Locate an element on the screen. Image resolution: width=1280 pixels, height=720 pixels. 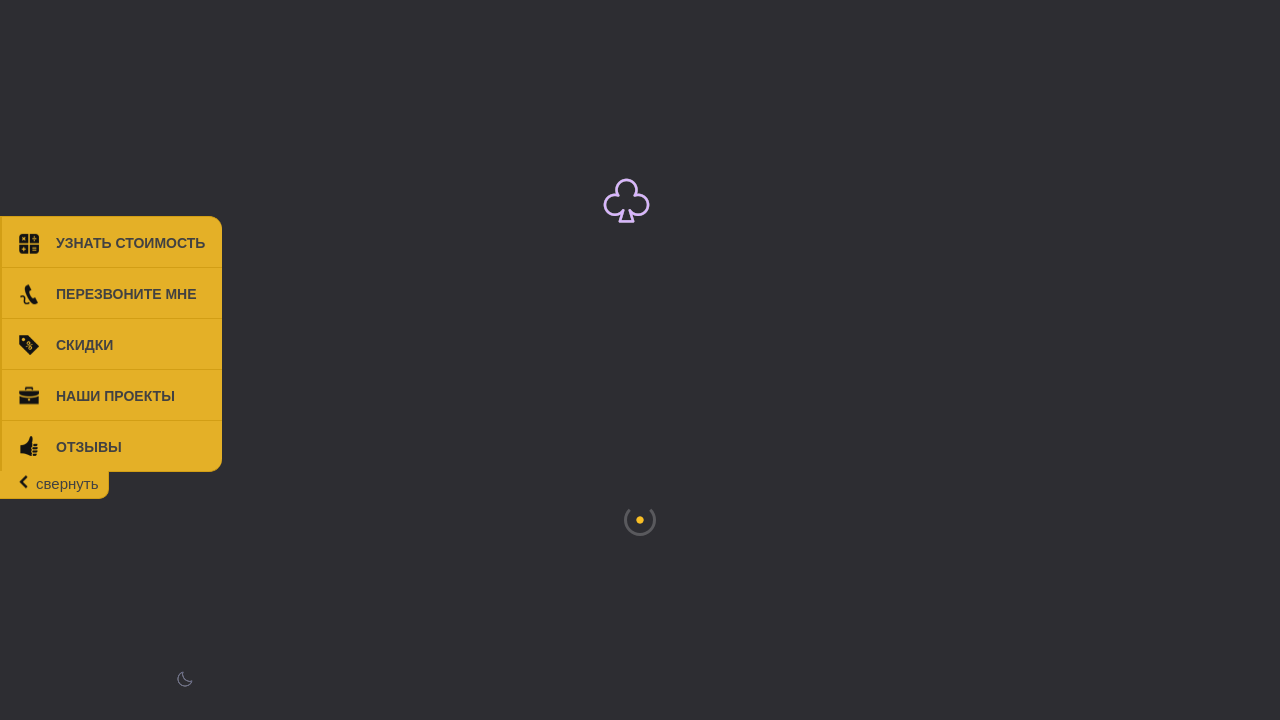
toggle dark mode or night theme is located at coordinates (184, 679).